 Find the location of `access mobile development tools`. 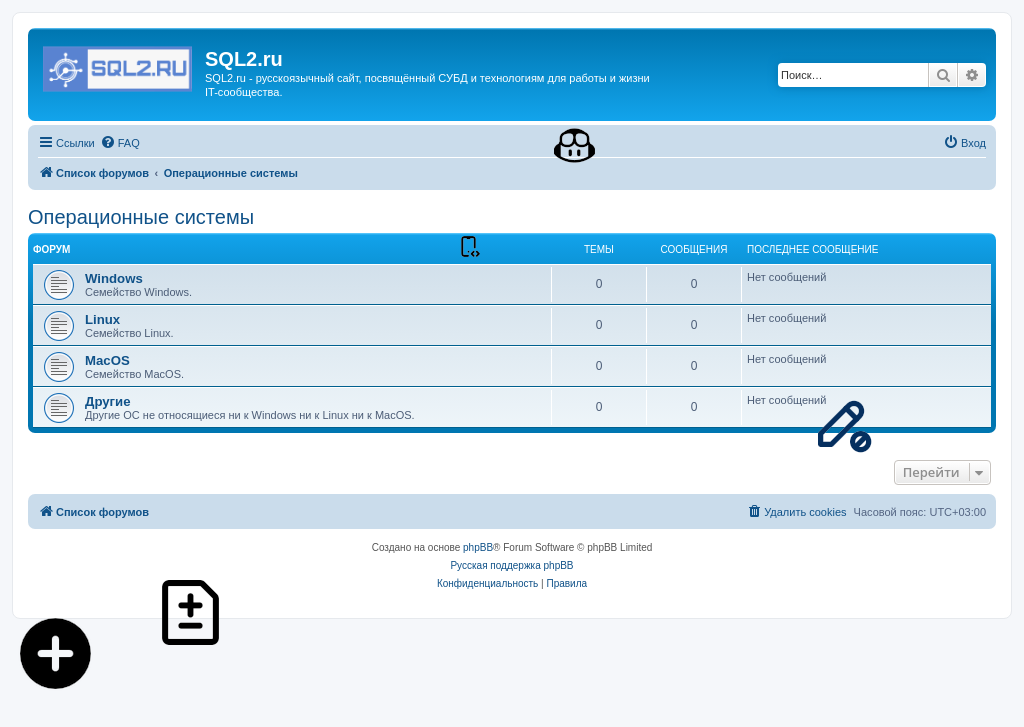

access mobile development tools is located at coordinates (468, 246).